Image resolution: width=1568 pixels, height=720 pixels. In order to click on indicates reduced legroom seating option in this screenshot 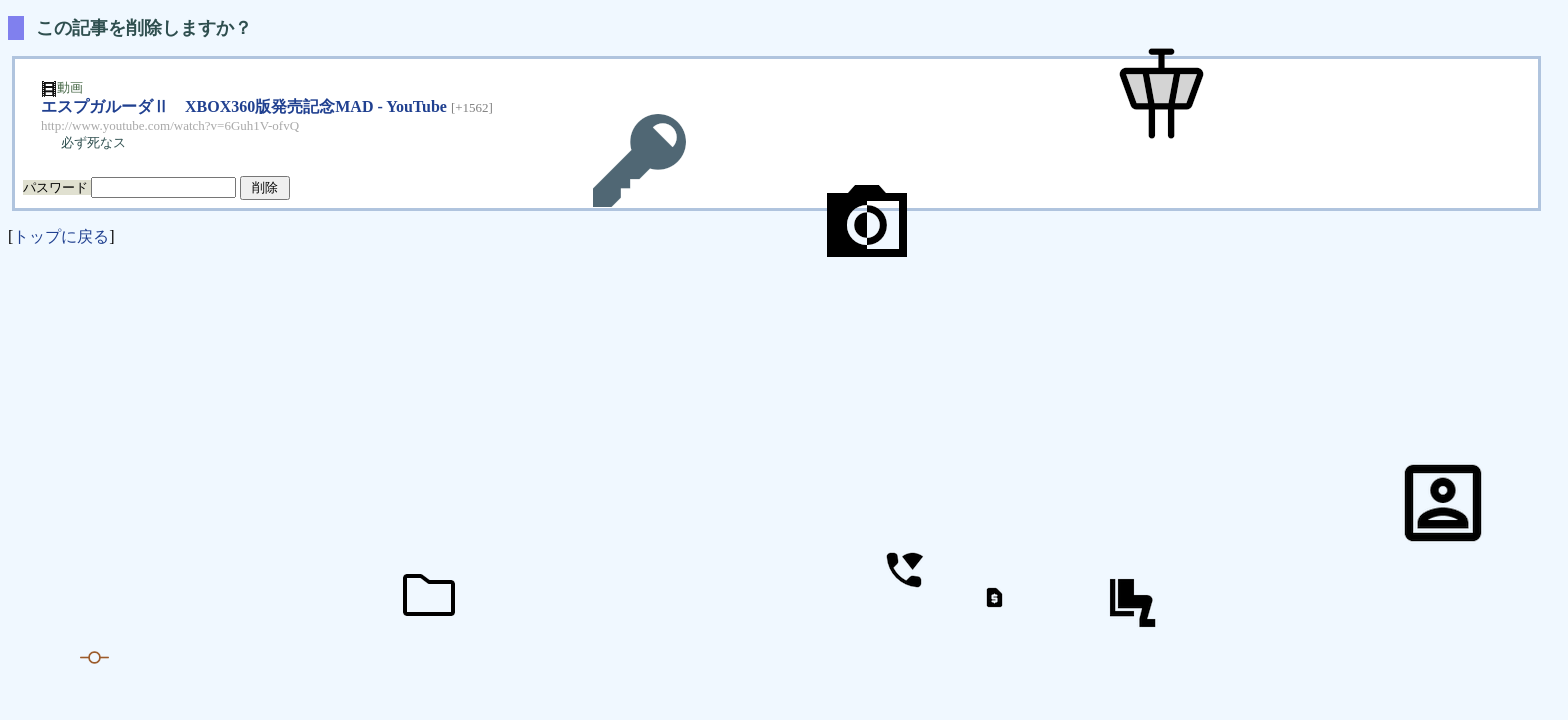, I will do `click(1134, 603)`.